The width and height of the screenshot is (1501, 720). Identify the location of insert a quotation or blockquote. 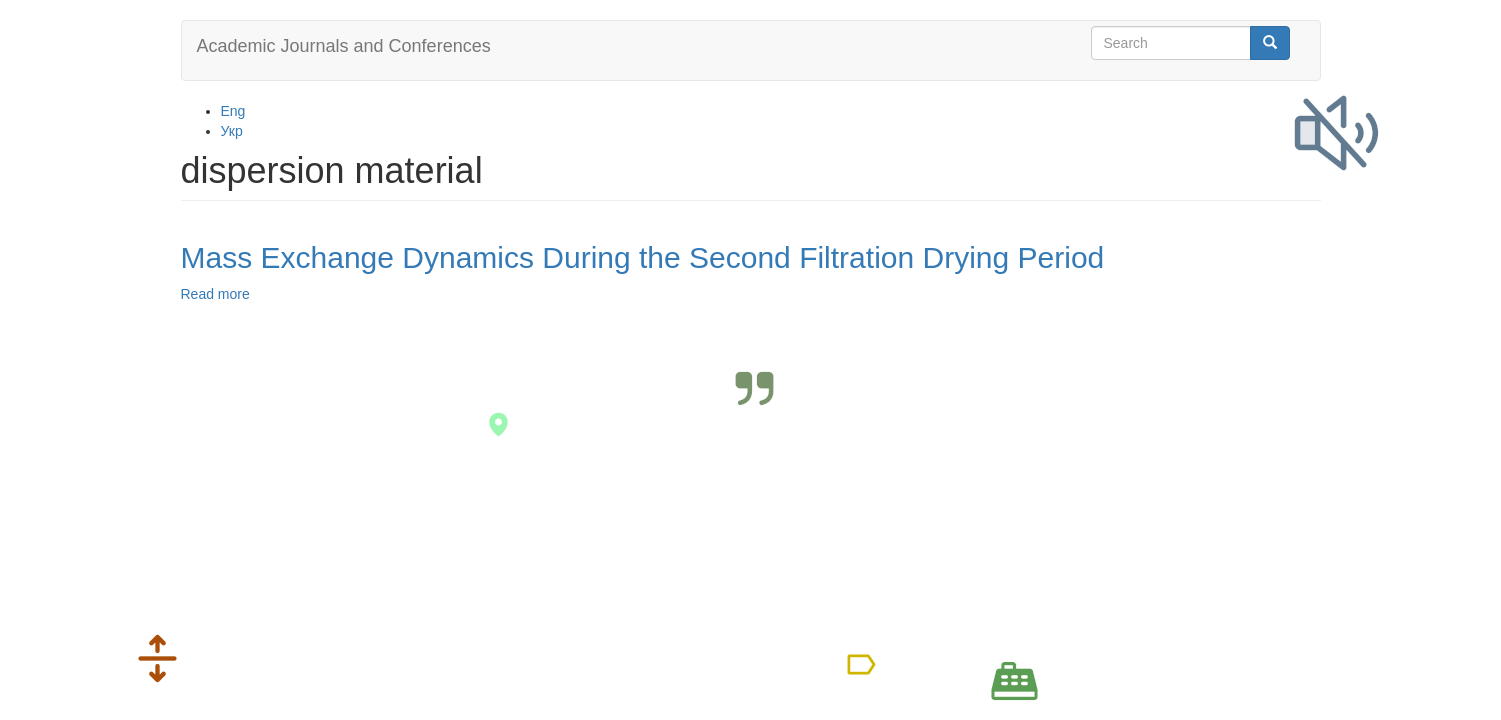
(754, 388).